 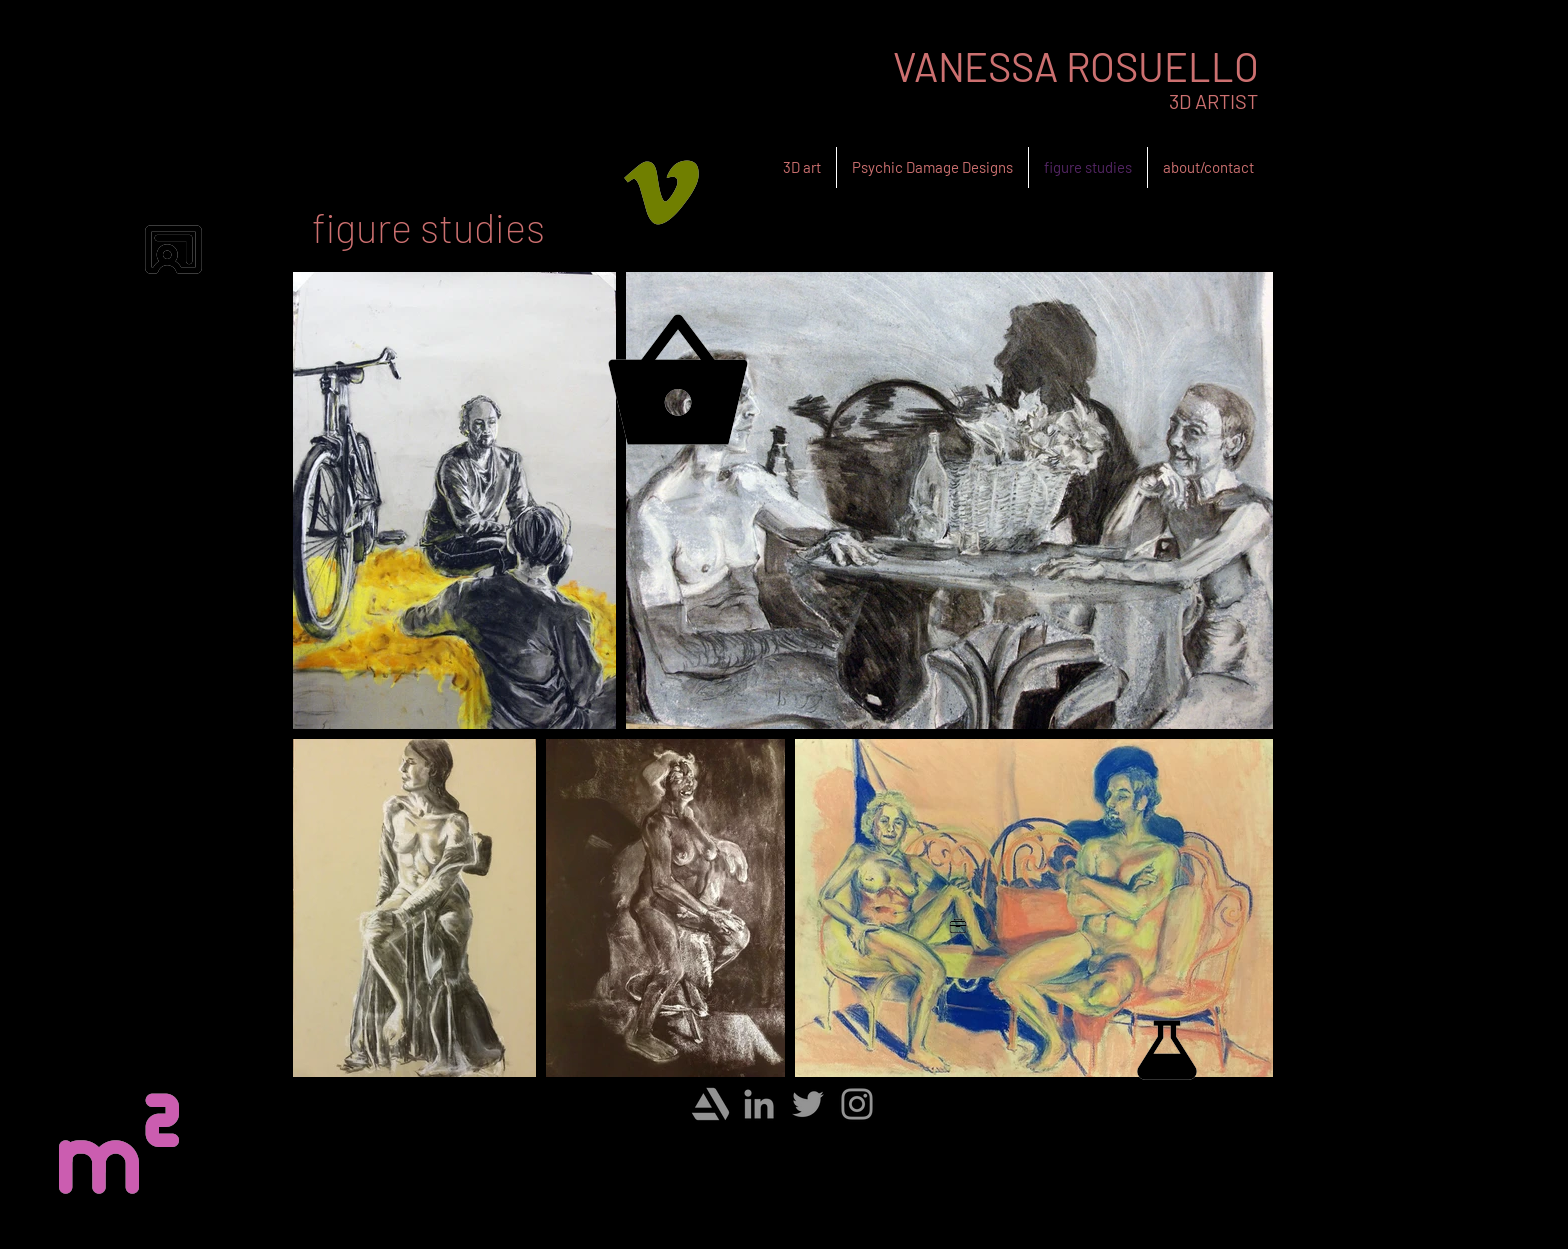 I want to click on access work or business-related content, so click(x=958, y=926).